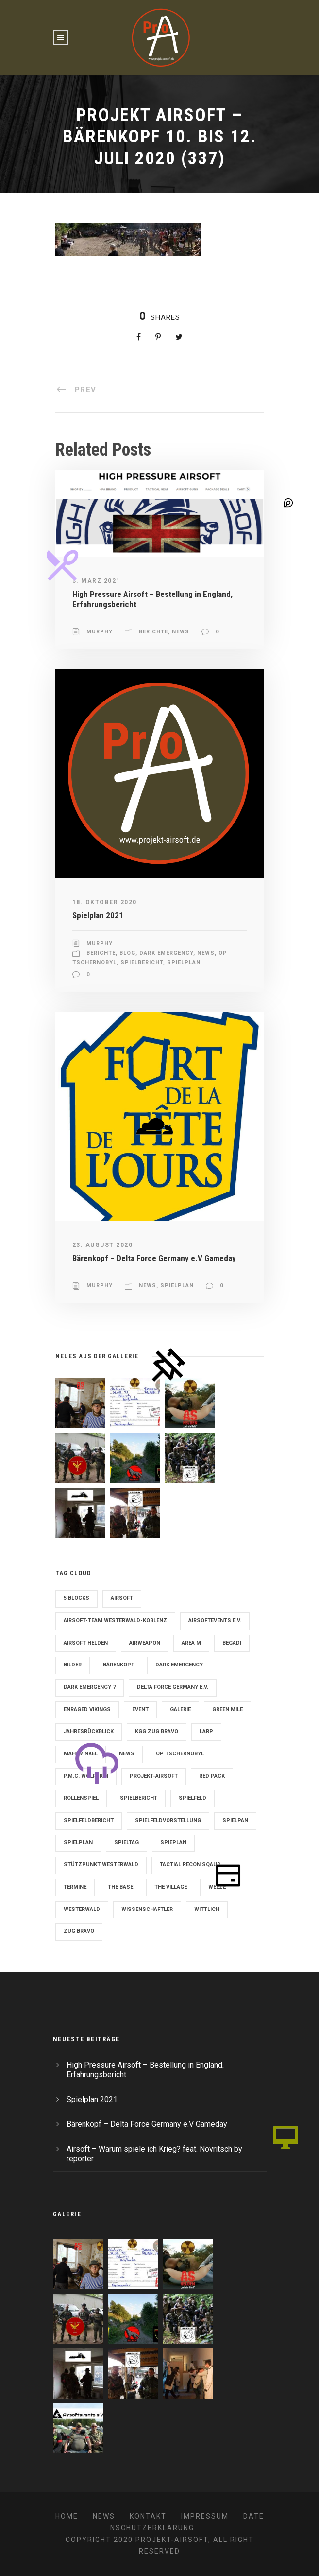 This screenshot has width=319, height=2576. Describe the element at coordinates (62, 564) in the screenshot. I see `browse nearby restaurants` at that location.